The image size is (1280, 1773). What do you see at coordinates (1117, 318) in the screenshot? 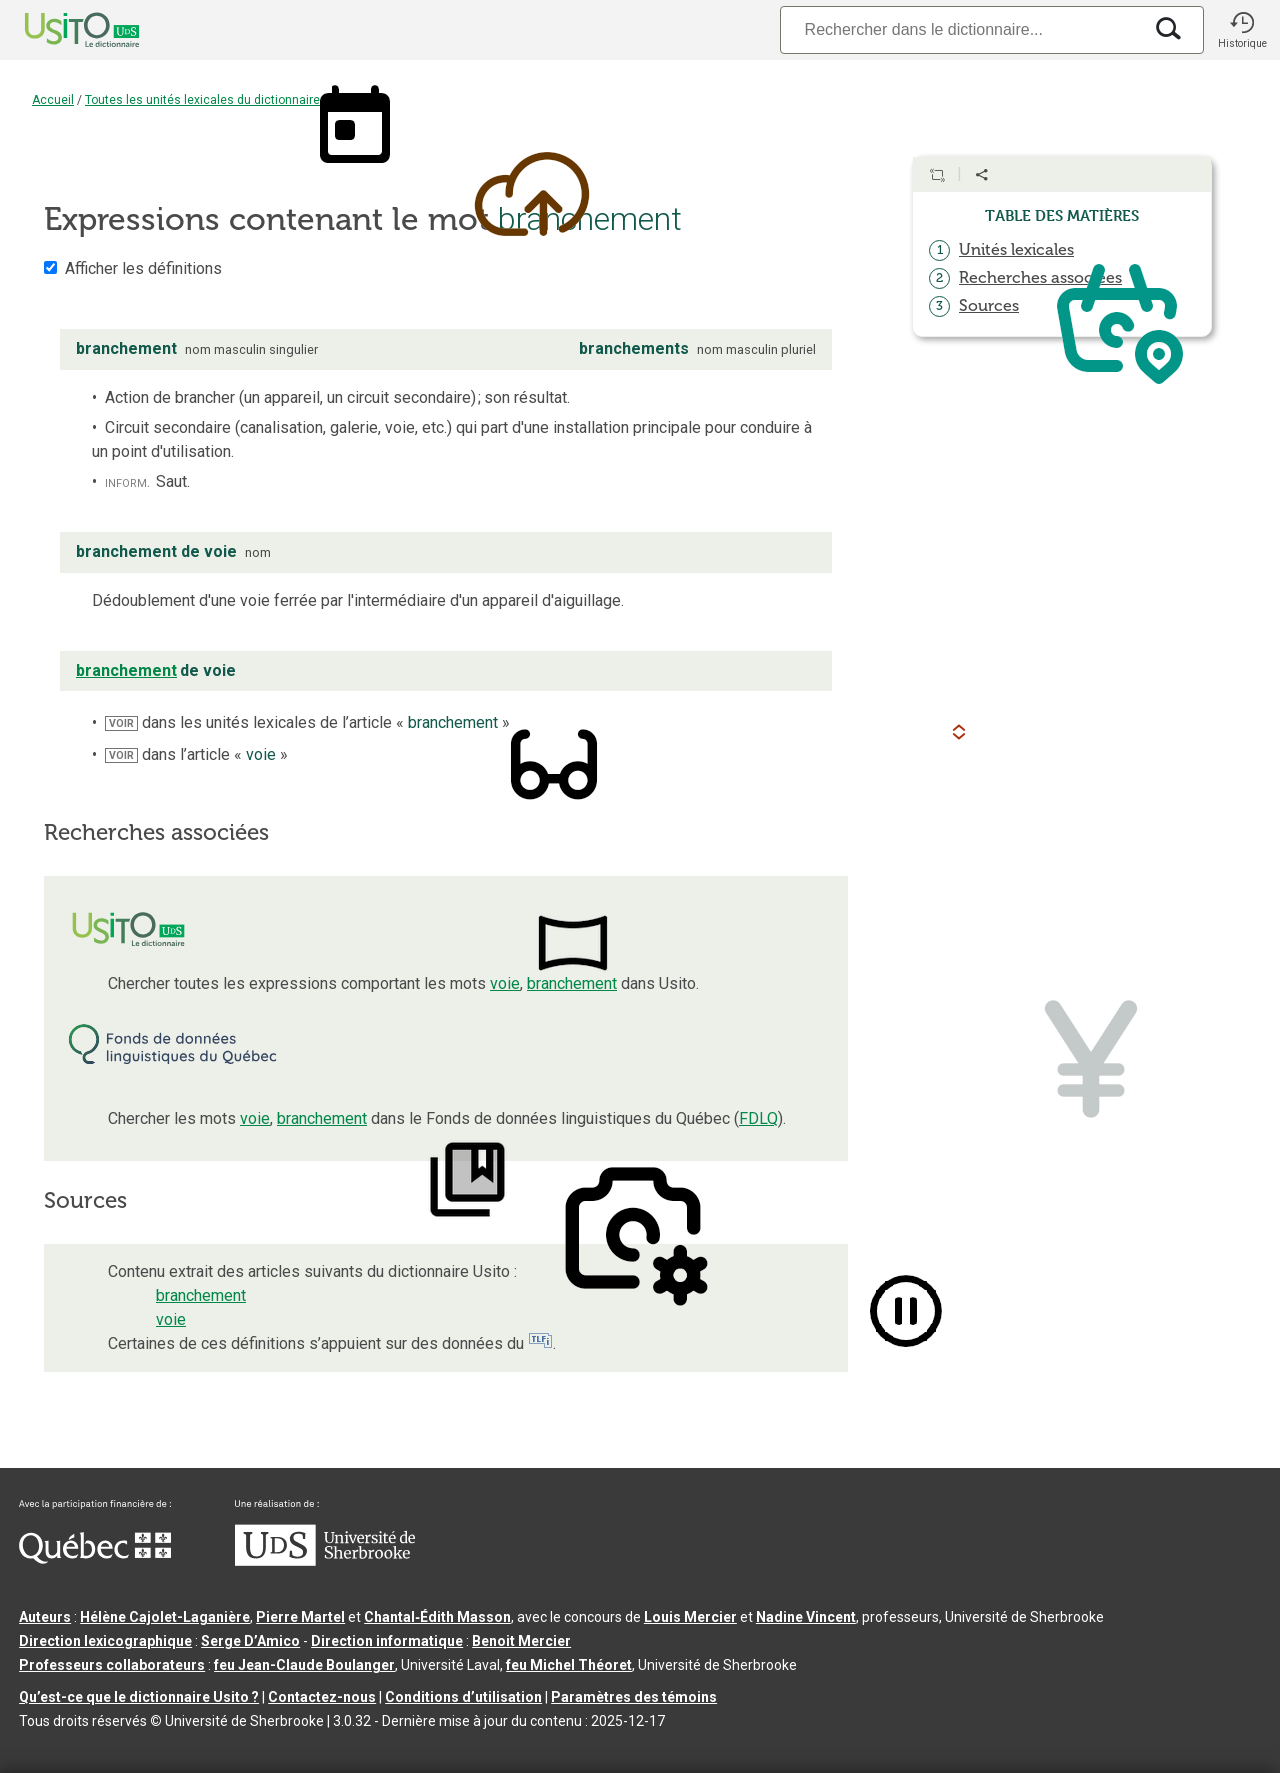
I see `view pickup location for your basket` at bounding box center [1117, 318].